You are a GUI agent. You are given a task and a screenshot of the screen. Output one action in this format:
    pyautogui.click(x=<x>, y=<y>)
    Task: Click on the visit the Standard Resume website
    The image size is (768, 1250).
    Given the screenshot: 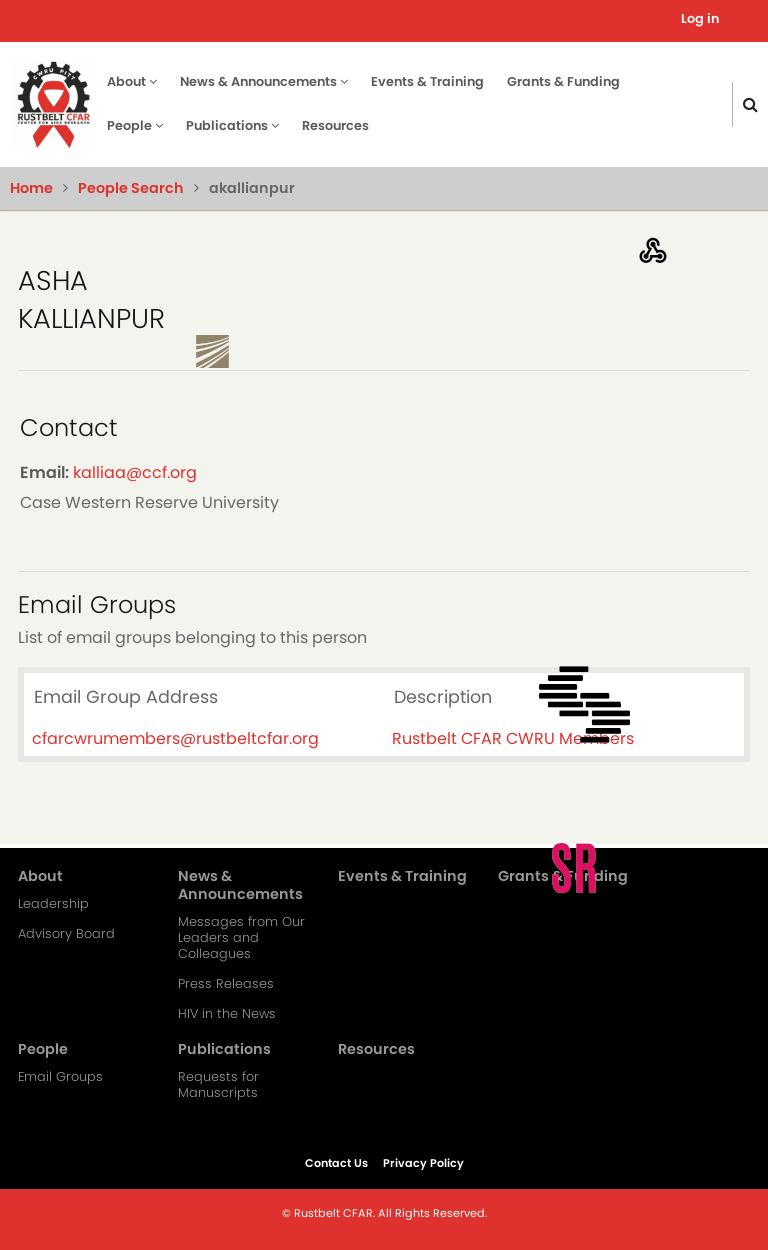 What is the action you would take?
    pyautogui.click(x=574, y=868)
    